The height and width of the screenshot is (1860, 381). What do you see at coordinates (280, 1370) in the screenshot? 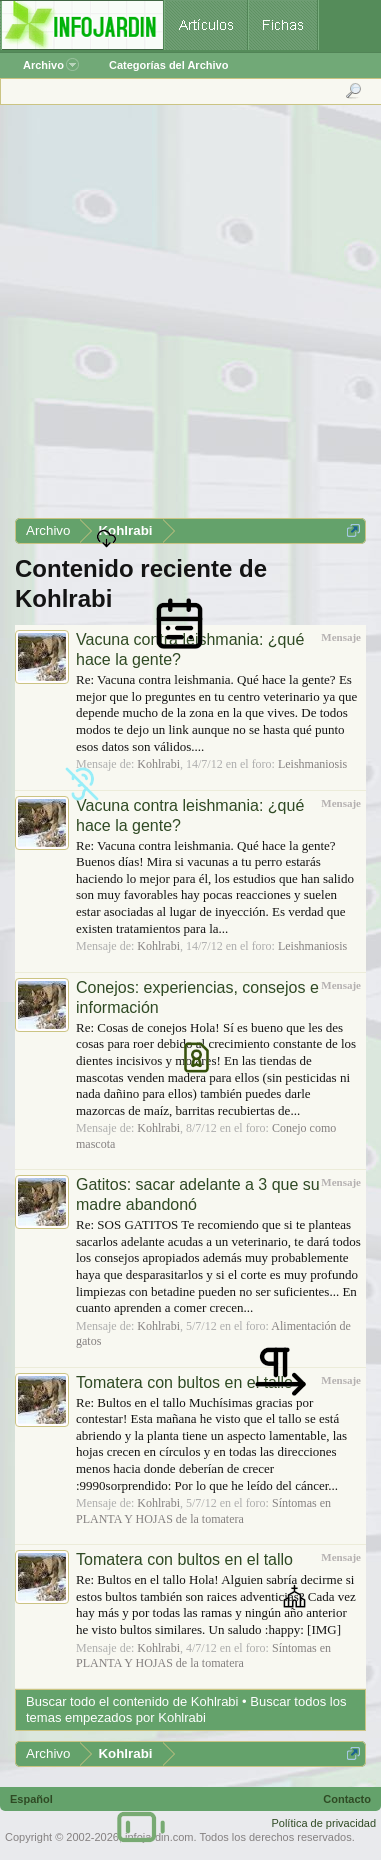
I see `move paragraph to the right` at bounding box center [280, 1370].